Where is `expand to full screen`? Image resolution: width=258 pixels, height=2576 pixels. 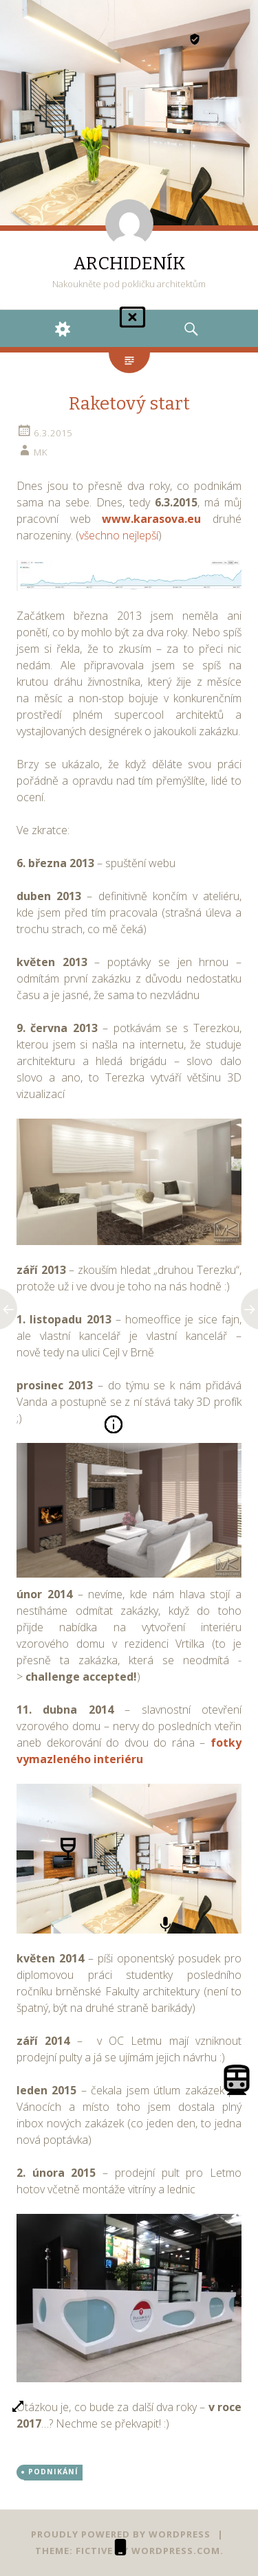
expand to full screen is located at coordinates (18, 2406).